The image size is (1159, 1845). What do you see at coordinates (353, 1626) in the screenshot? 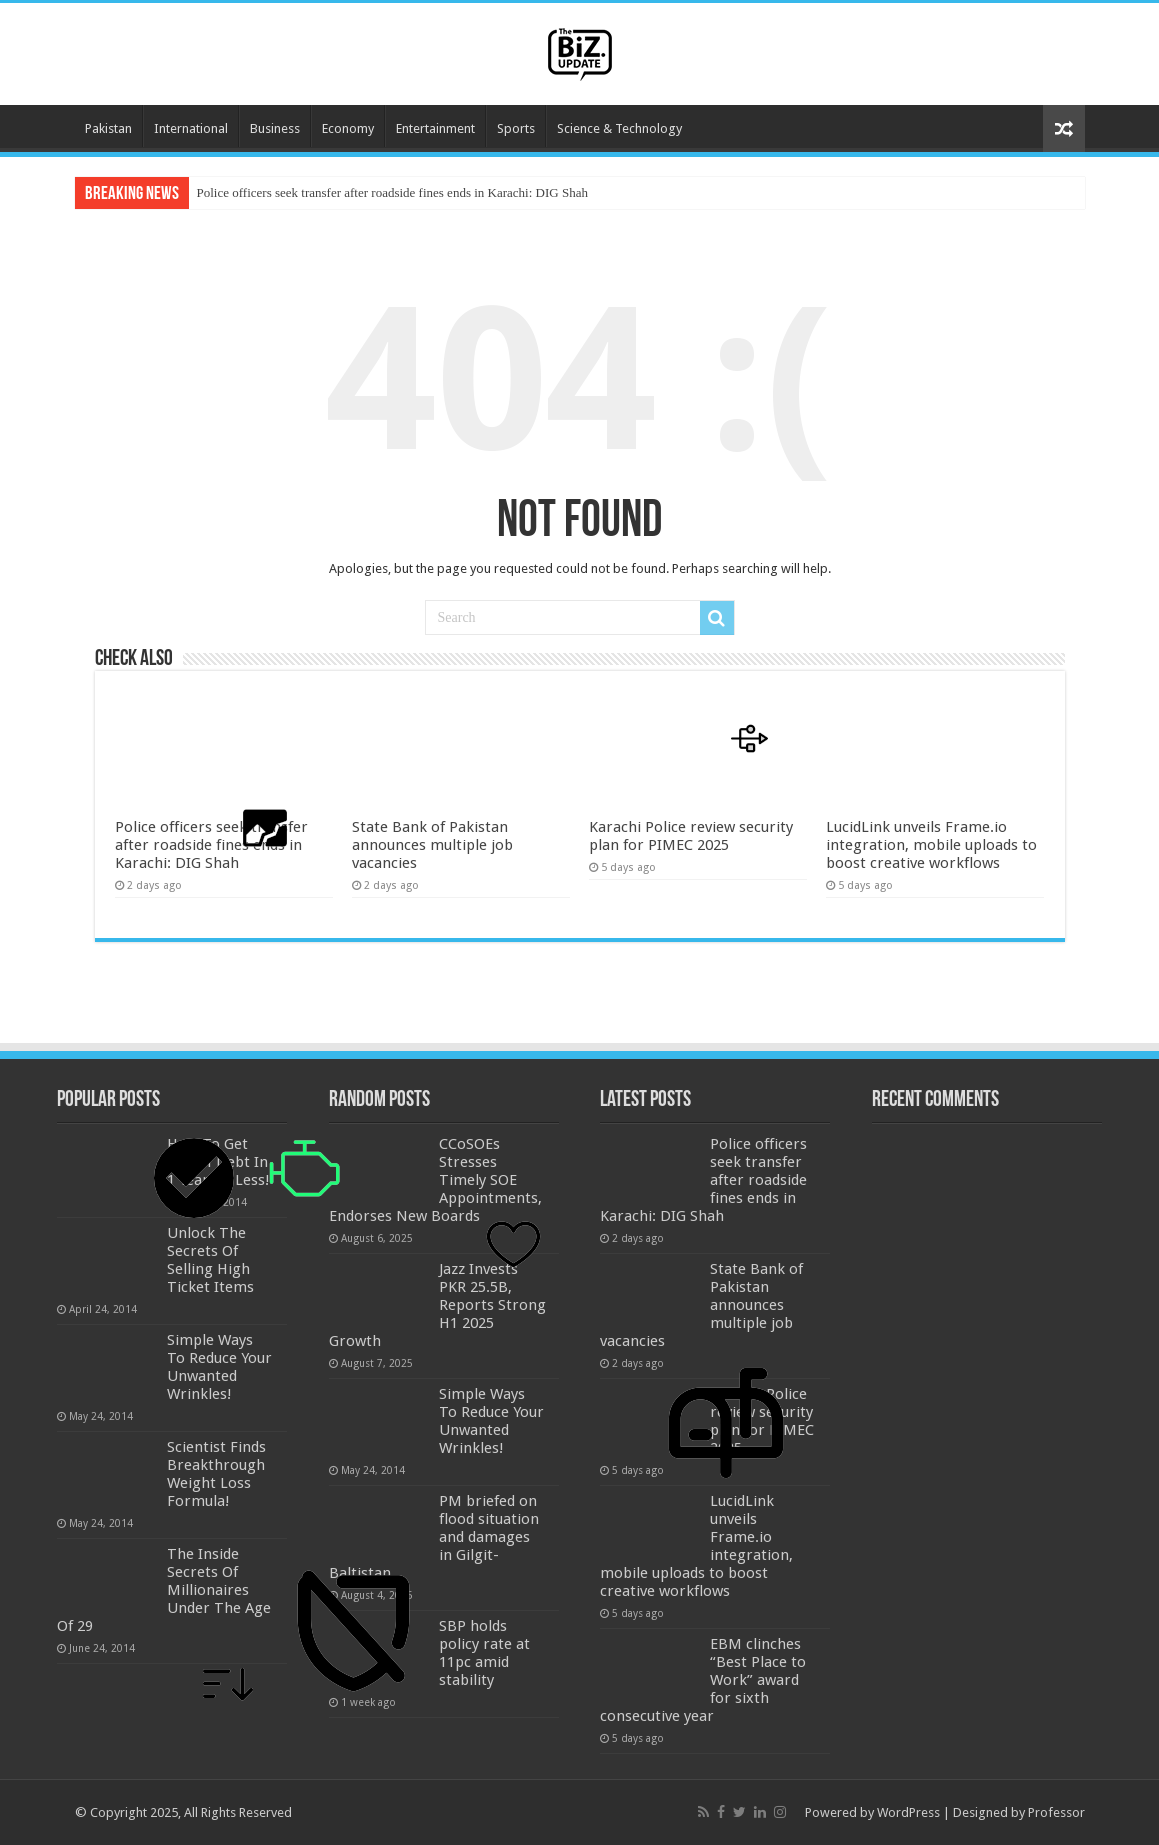
I see `security or protection is disabled` at bounding box center [353, 1626].